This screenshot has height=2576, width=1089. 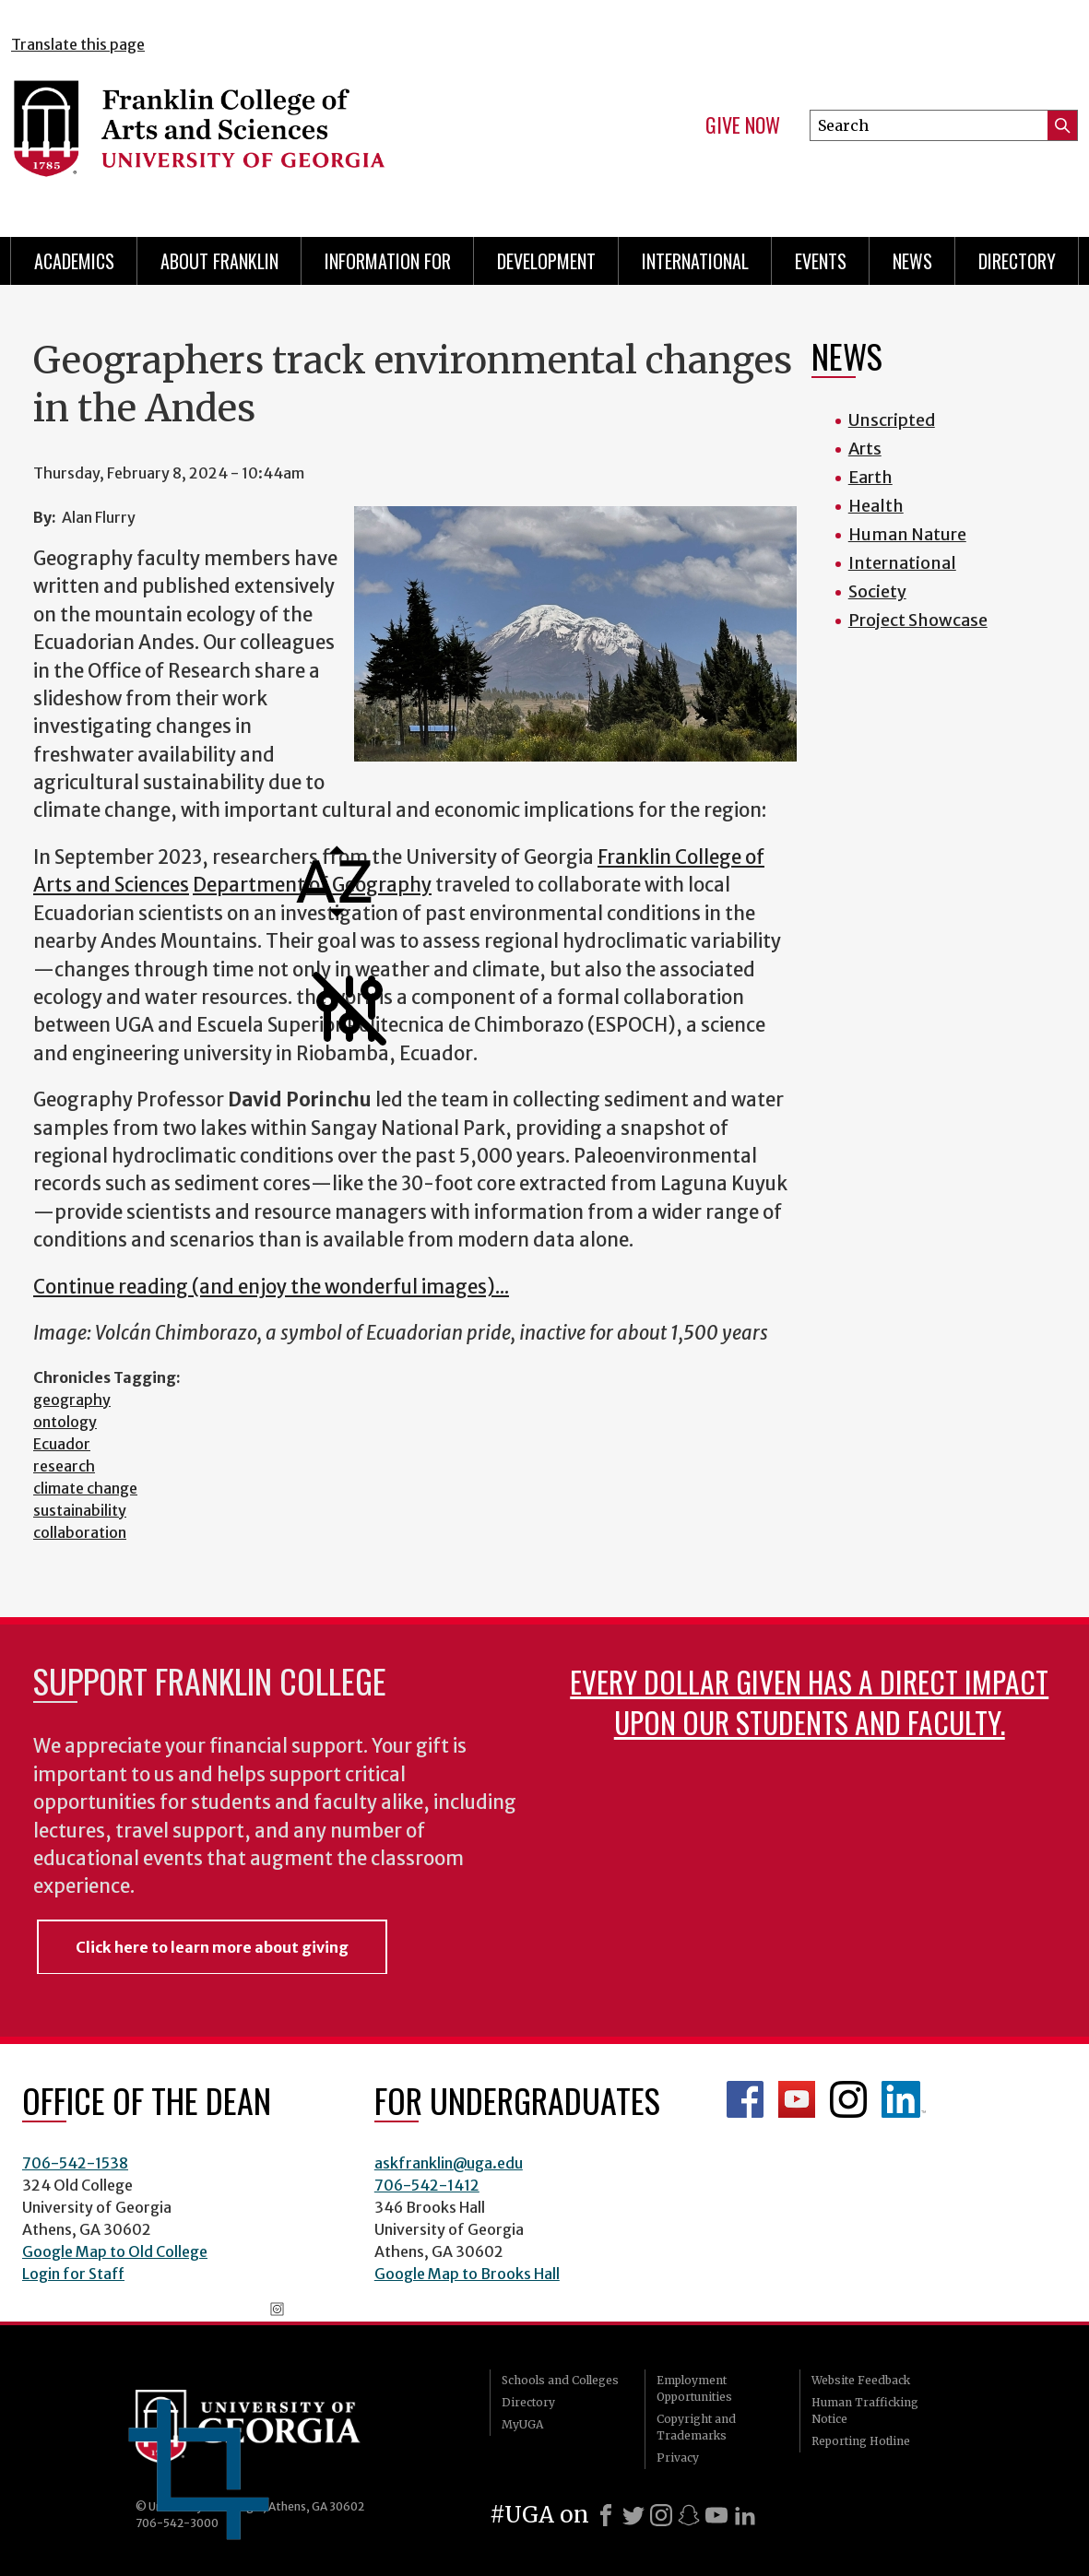 I want to click on crop an image, so click(x=198, y=2469).